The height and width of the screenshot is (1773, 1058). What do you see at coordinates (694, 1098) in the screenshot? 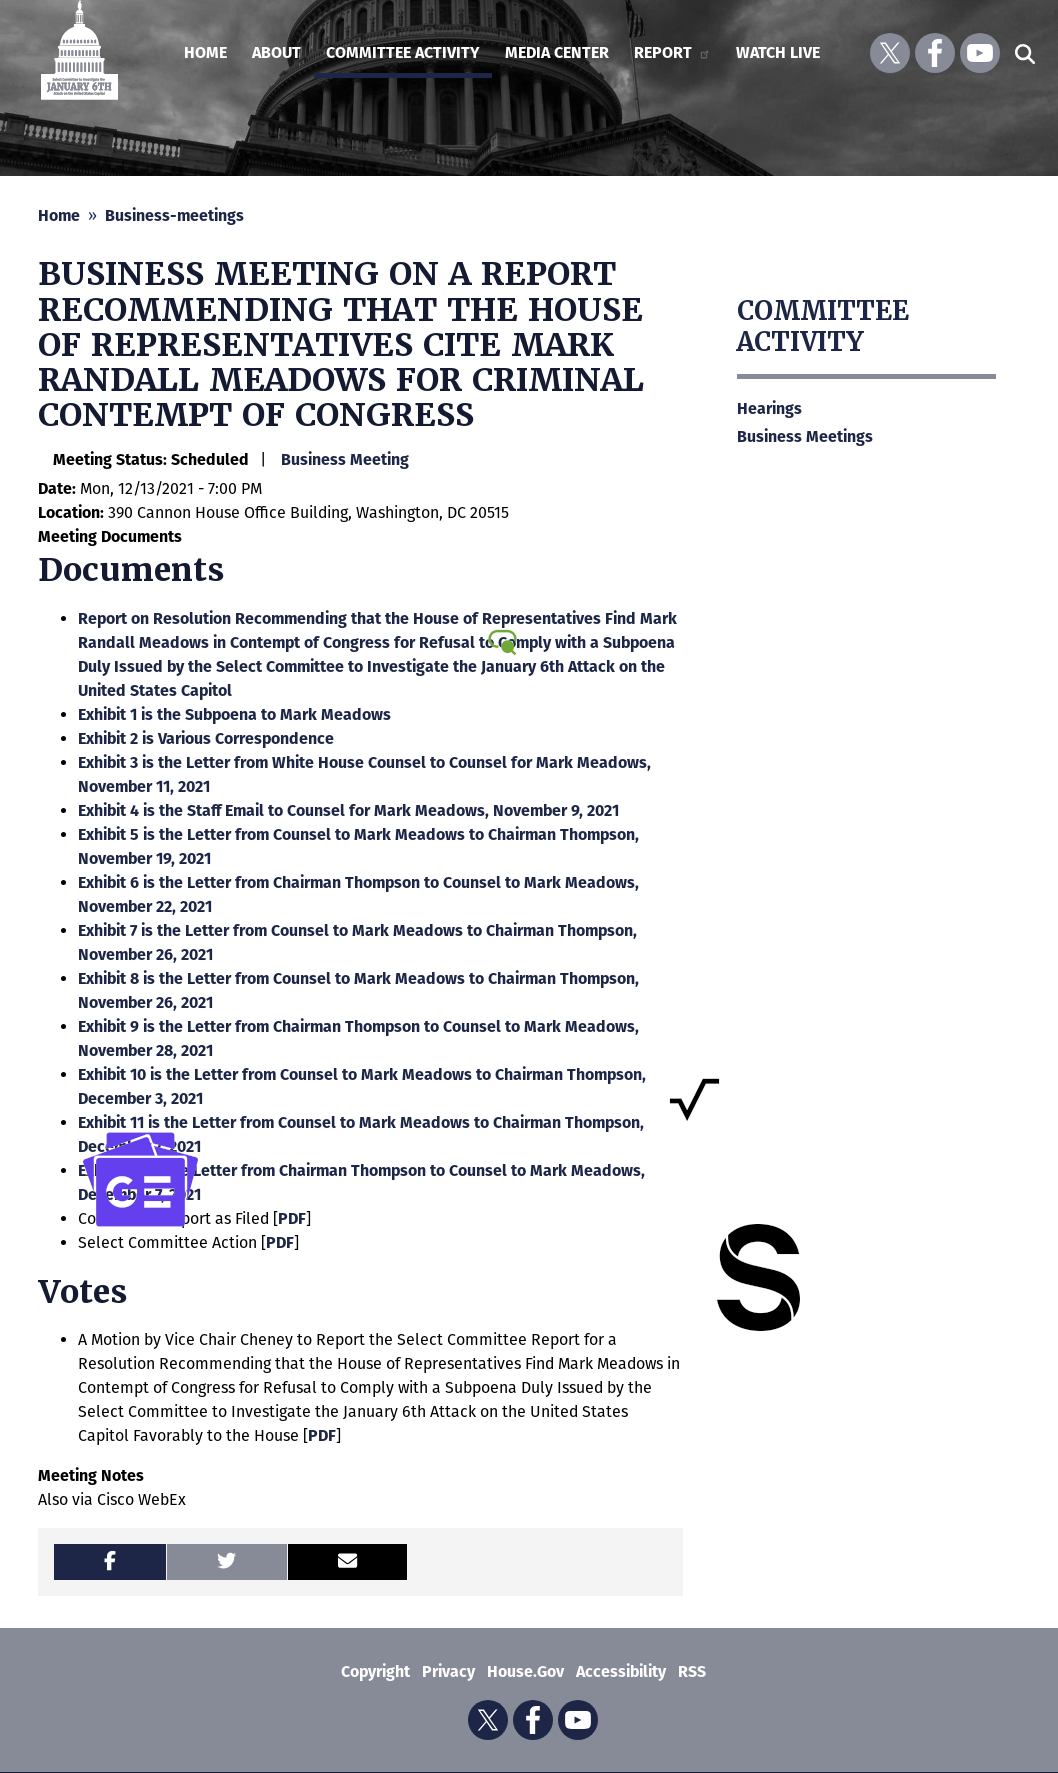
I see `access square root or radical function in calculator` at bounding box center [694, 1098].